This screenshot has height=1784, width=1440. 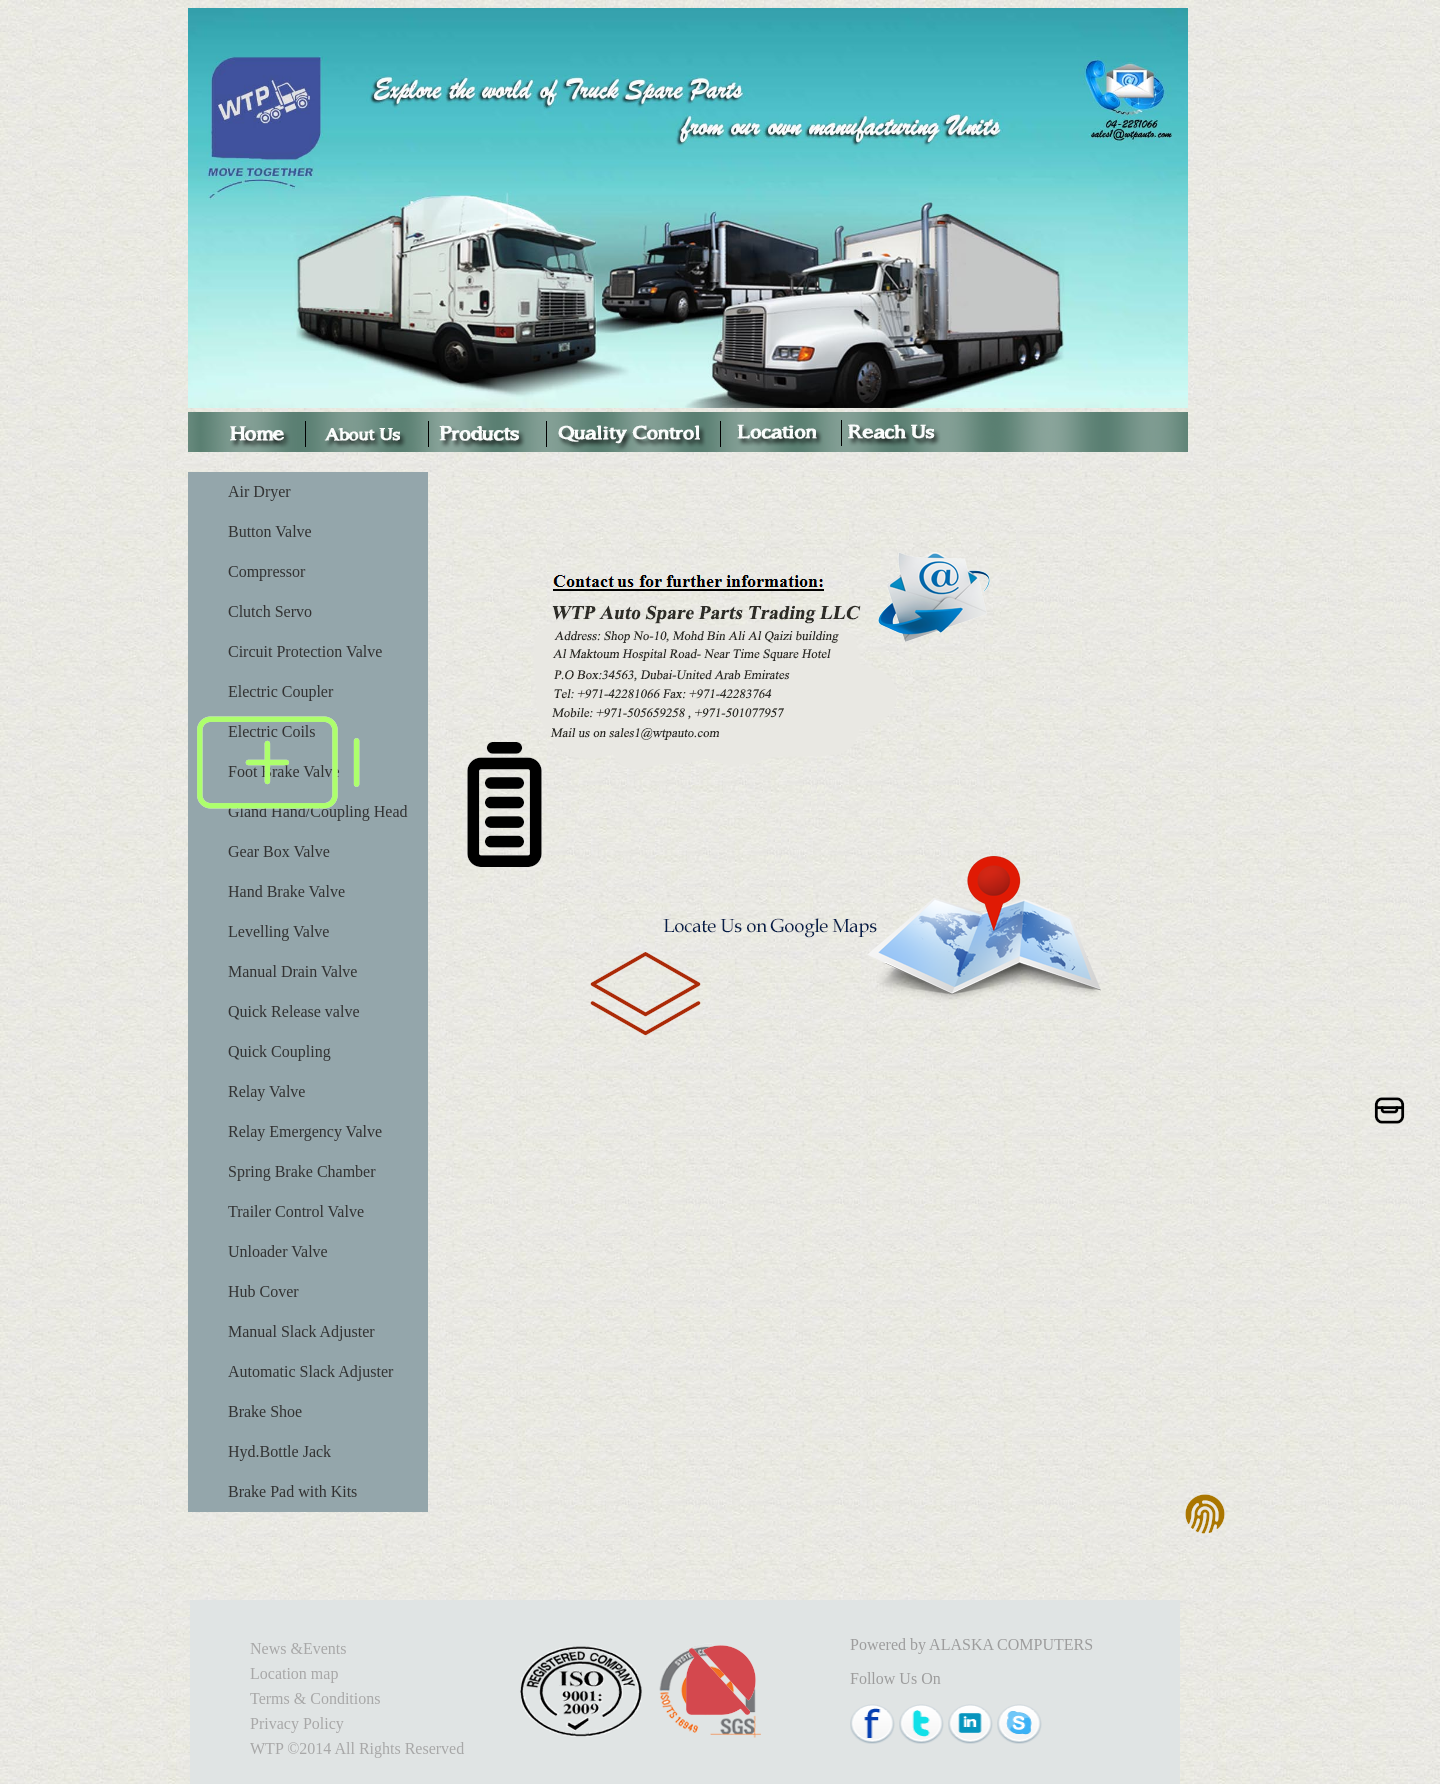 What do you see at coordinates (1389, 1110) in the screenshot?
I see `airpods case battery or connection status` at bounding box center [1389, 1110].